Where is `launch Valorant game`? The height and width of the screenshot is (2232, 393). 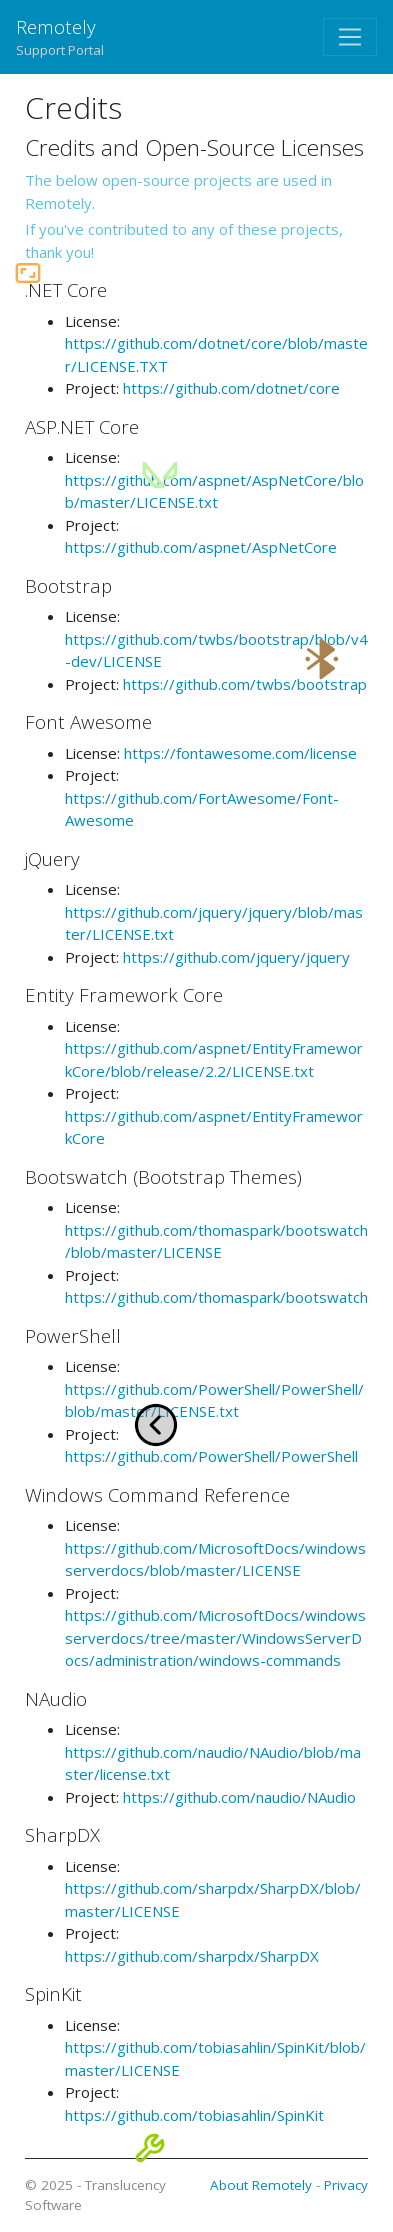 launch Valorant game is located at coordinates (160, 474).